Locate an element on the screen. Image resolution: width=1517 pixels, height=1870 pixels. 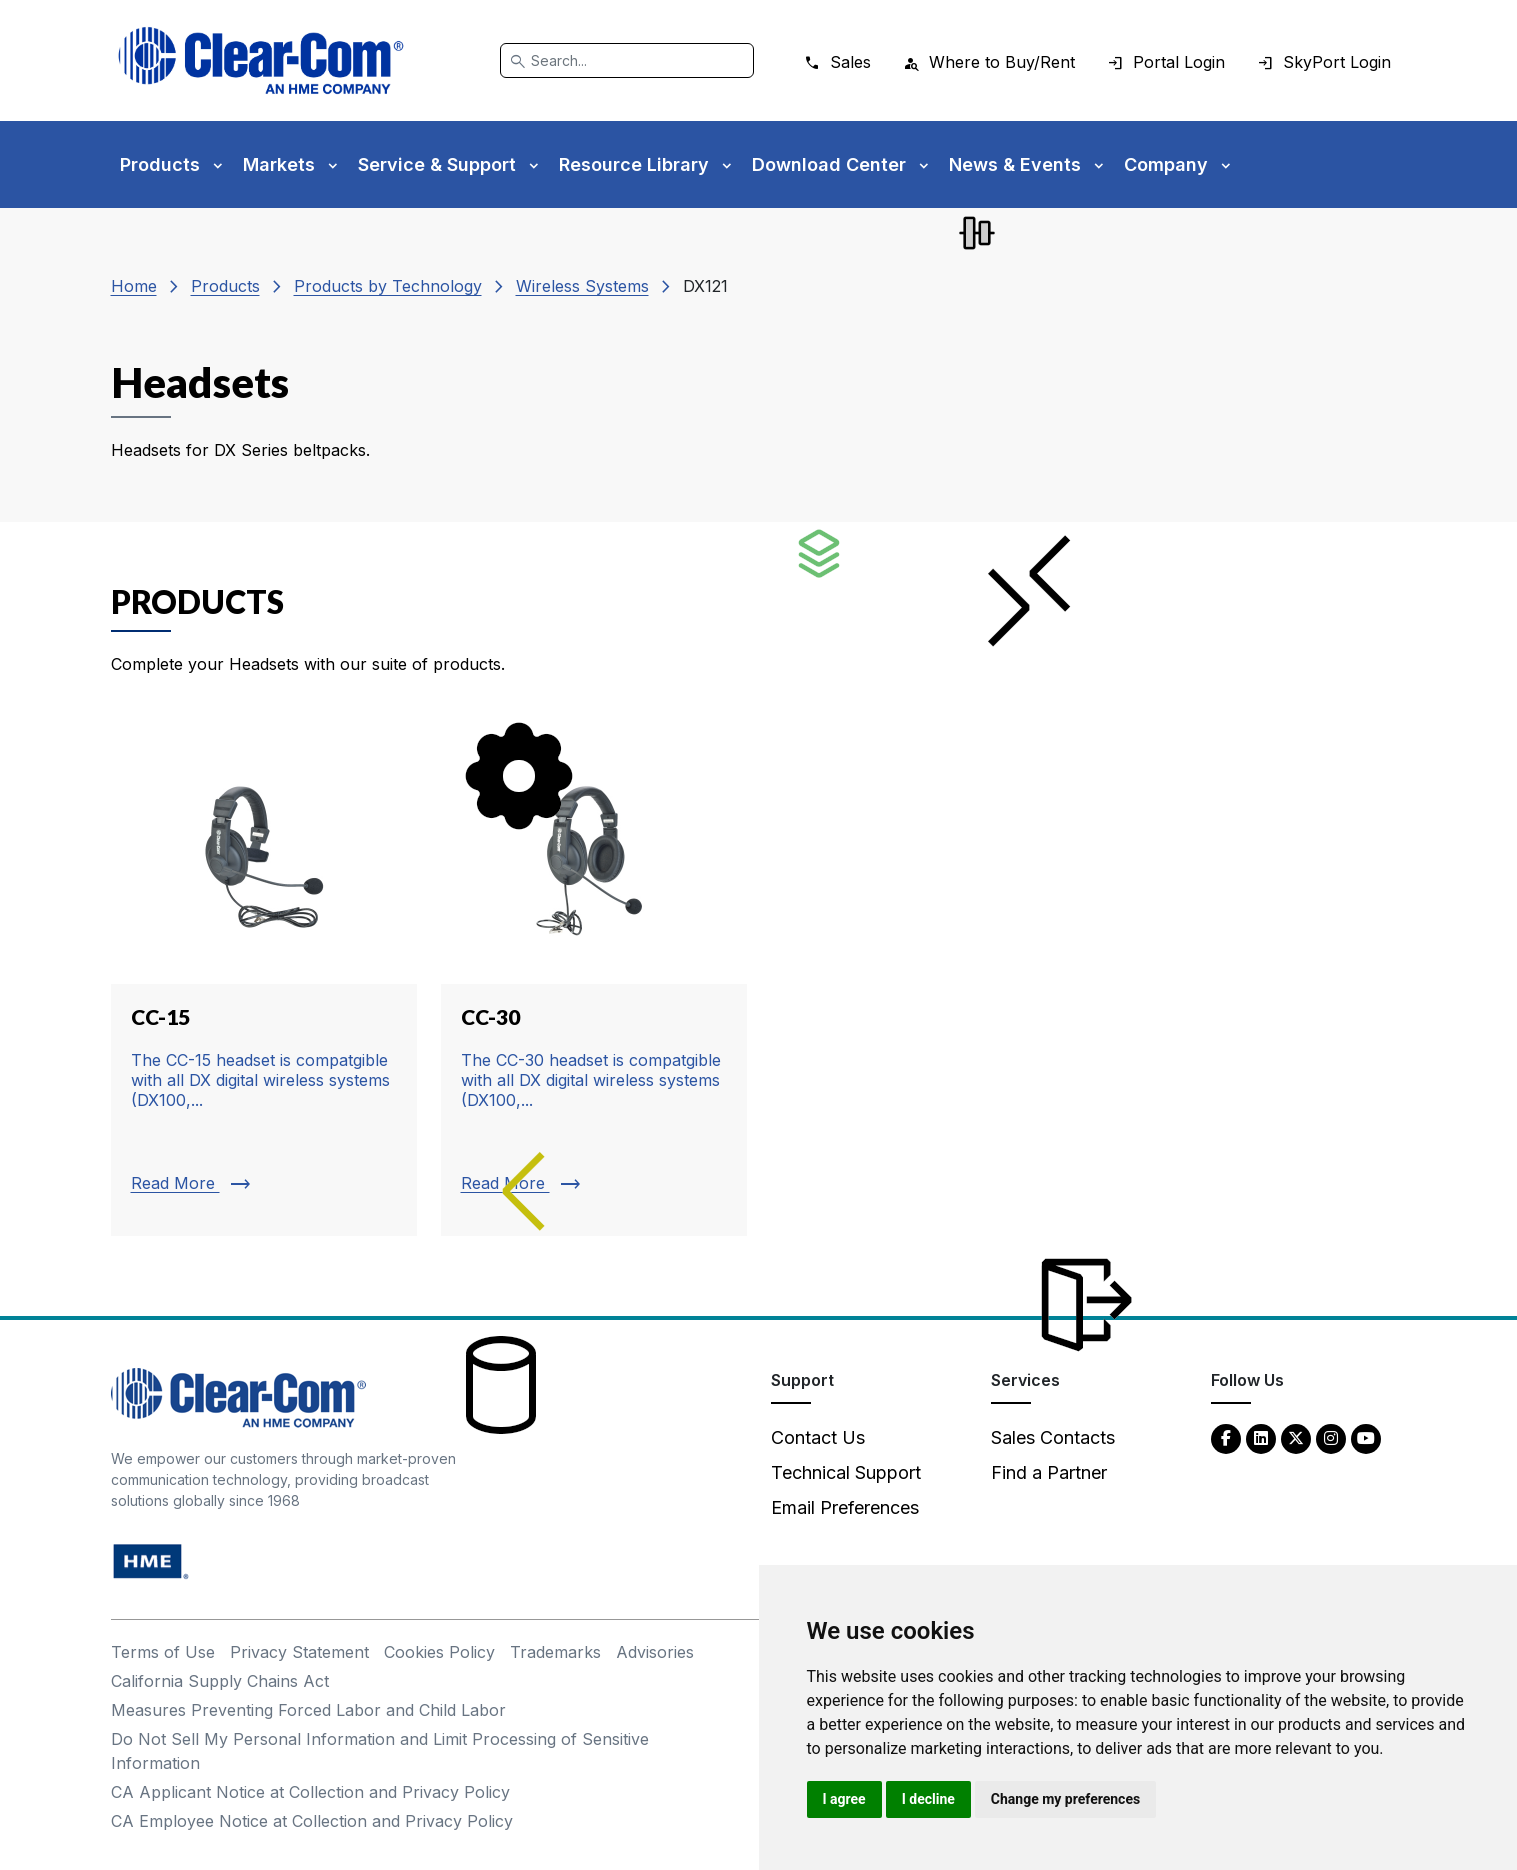
sign out of your account is located at coordinates (1083, 1300).